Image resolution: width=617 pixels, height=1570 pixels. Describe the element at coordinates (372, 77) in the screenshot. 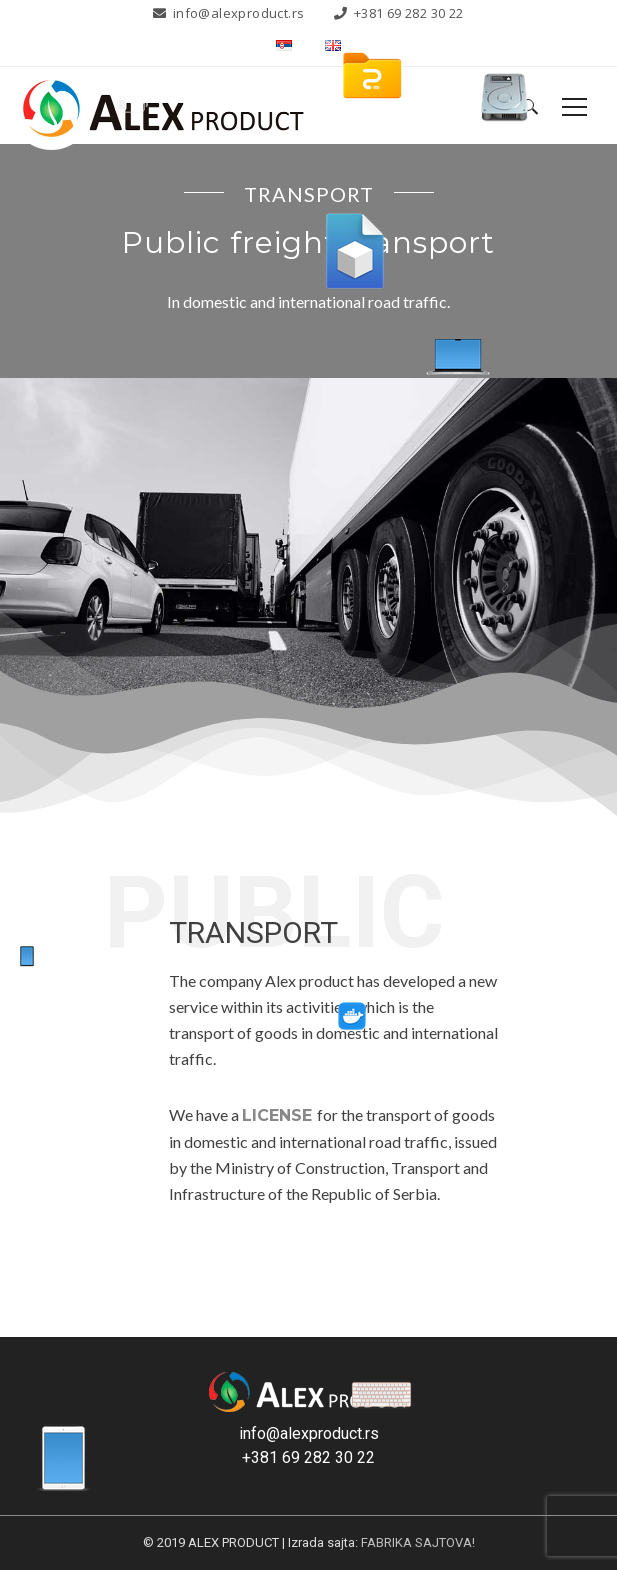

I see `open wondershare edrawproj project files folder` at that location.